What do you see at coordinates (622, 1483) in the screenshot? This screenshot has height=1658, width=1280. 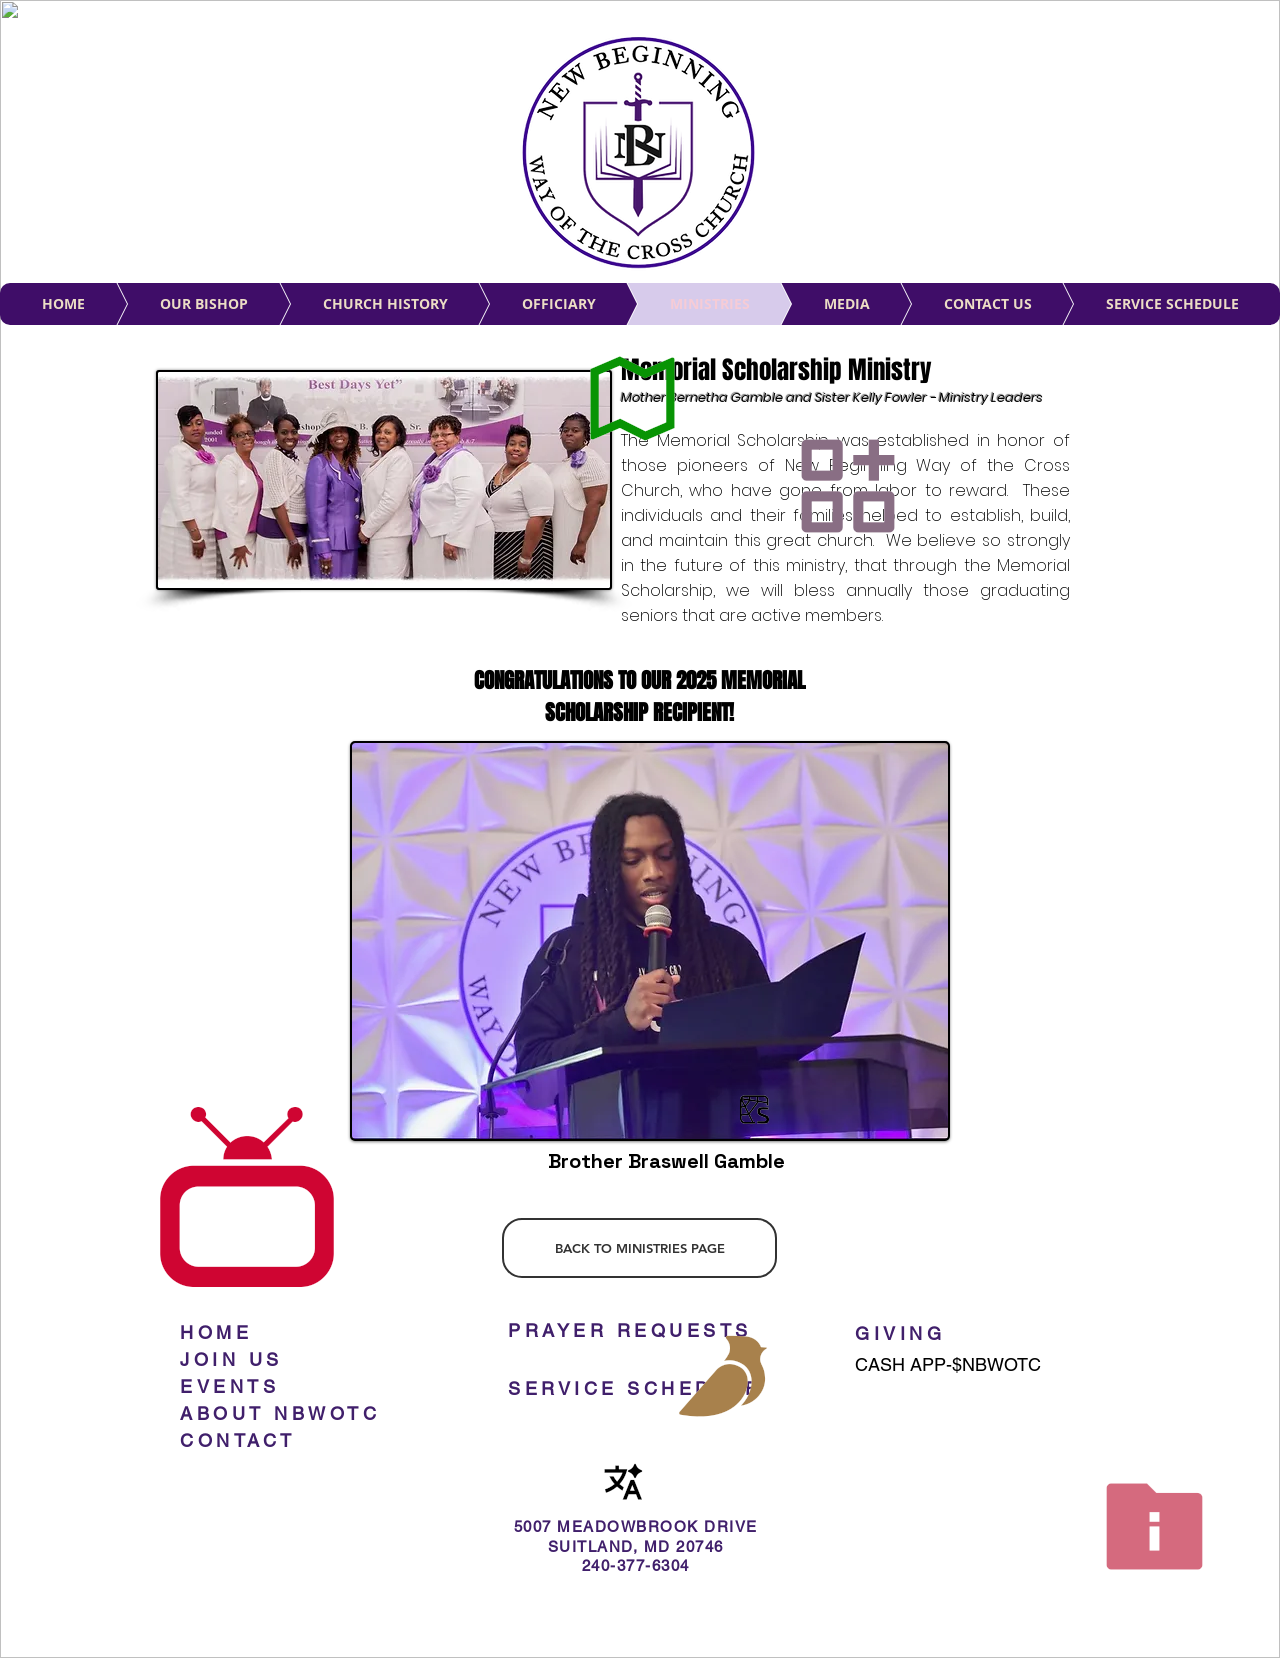 I see `translate text using AI` at bounding box center [622, 1483].